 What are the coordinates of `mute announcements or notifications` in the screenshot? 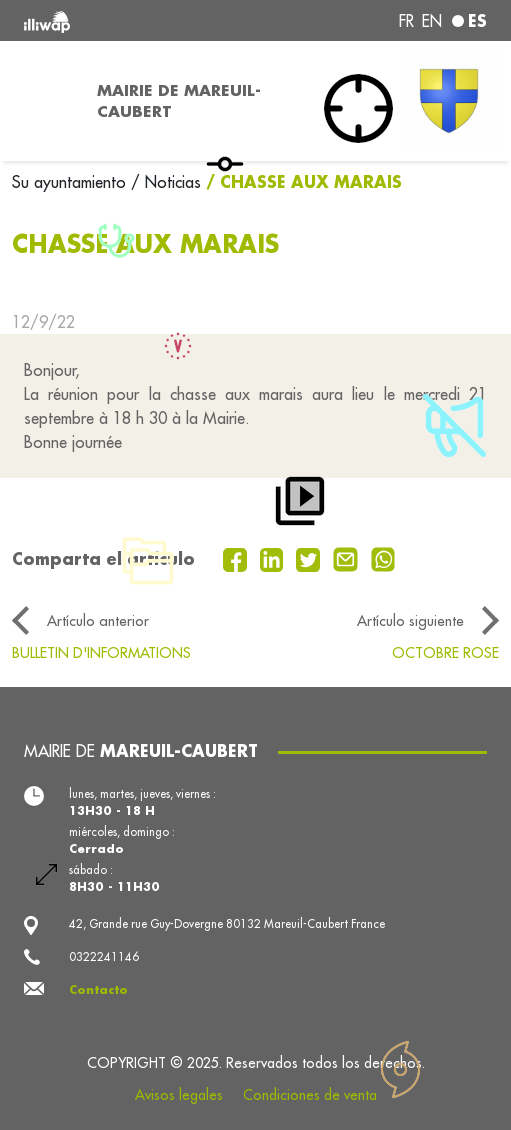 It's located at (454, 425).